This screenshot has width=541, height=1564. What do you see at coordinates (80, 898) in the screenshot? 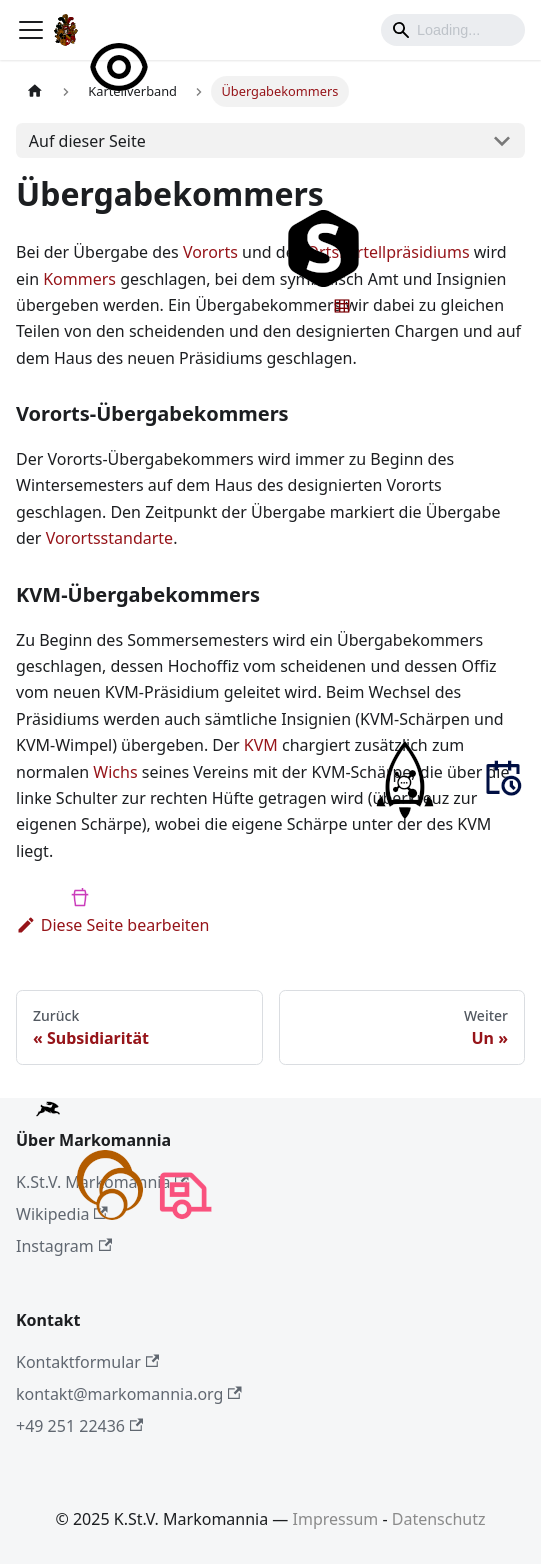
I see `view food and drink options` at bounding box center [80, 898].